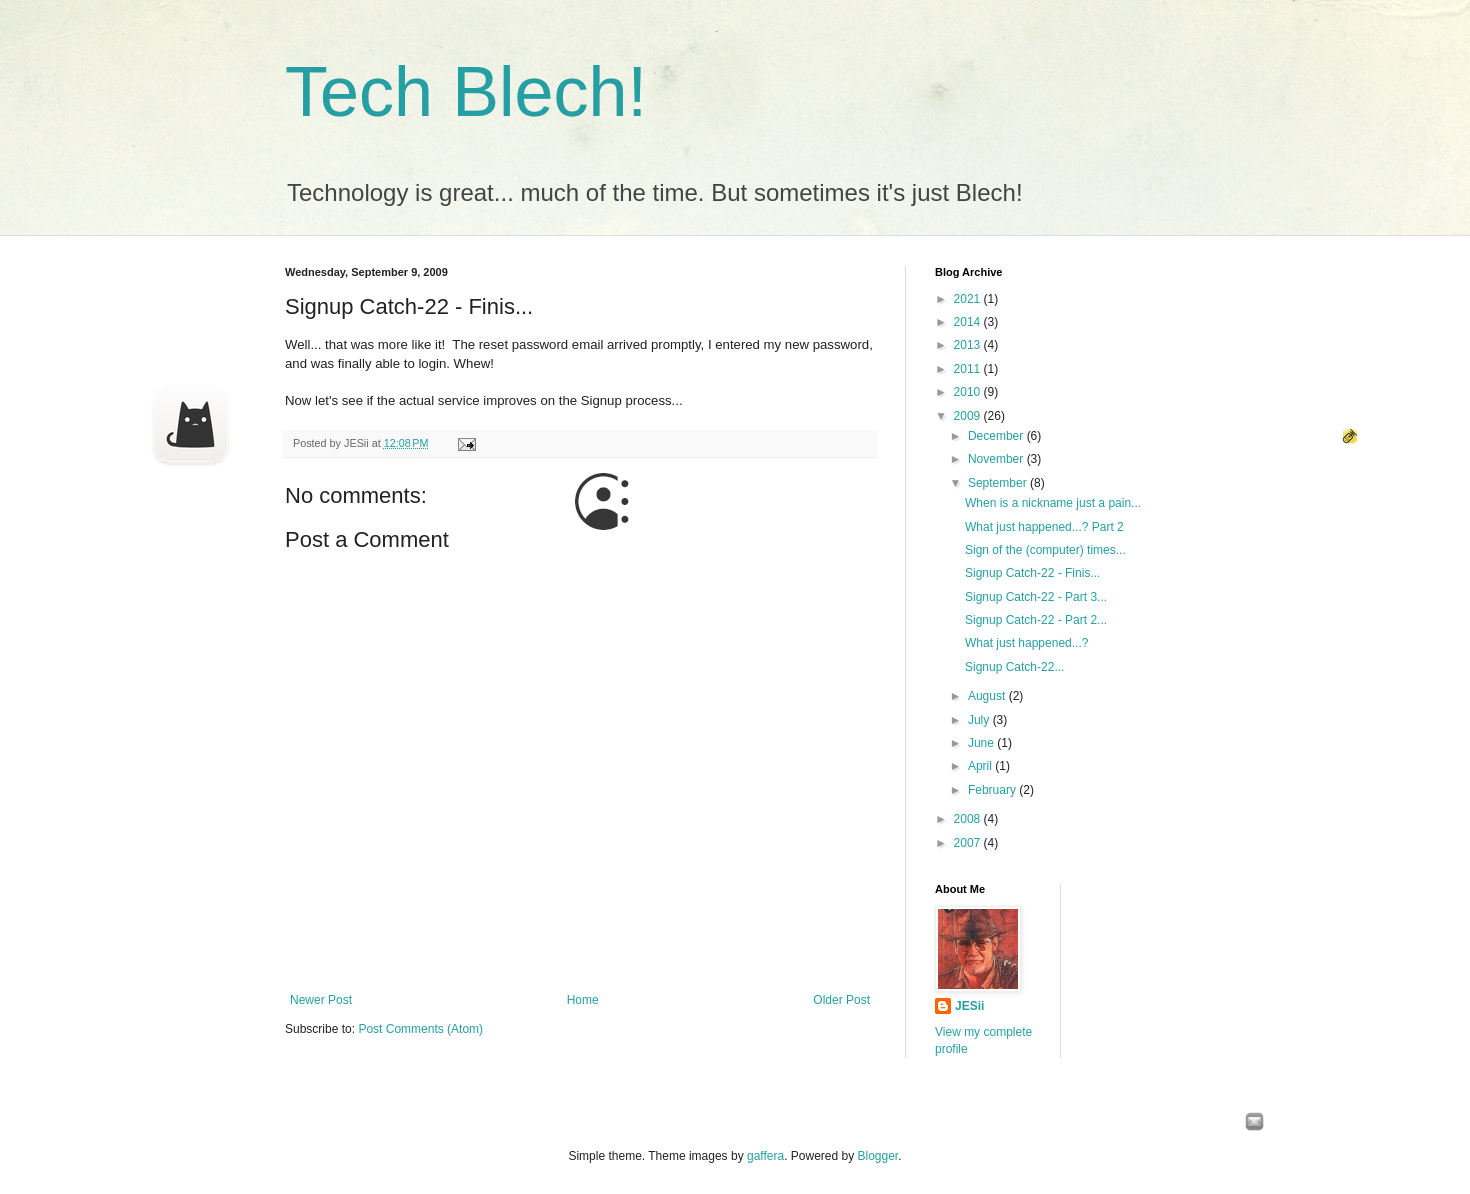 The width and height of the screenshot is (1470, 1194). I want to click on open the Clash proxy app, so click(190, 424).